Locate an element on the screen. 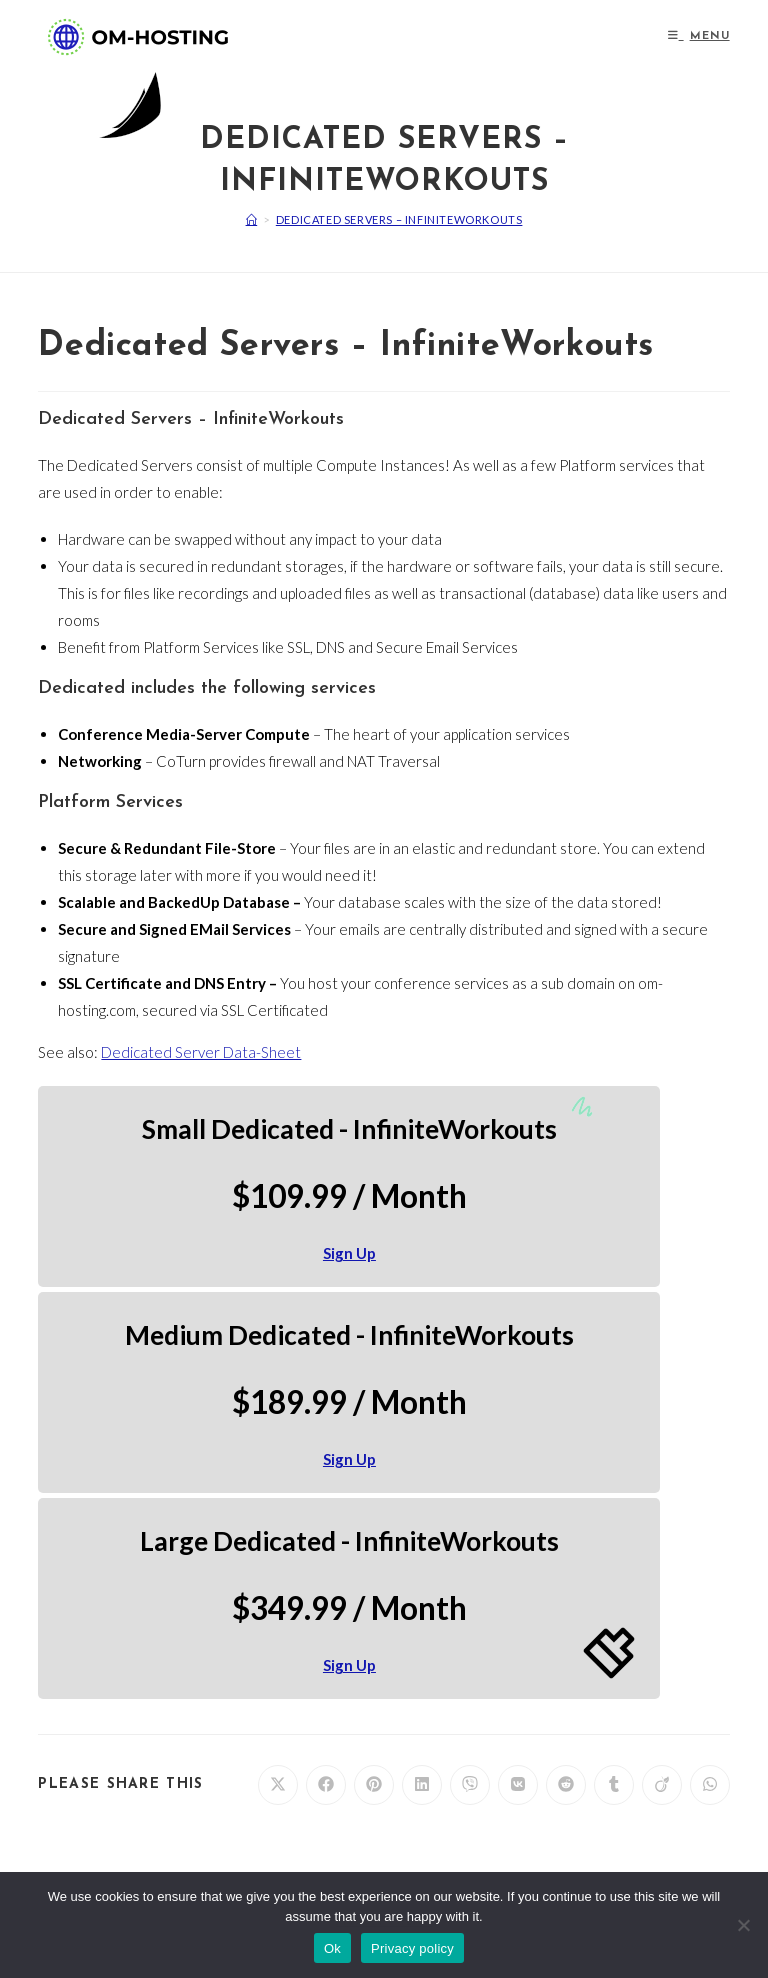  open sketching or drawing tool is located at coordinates (582, 1107).